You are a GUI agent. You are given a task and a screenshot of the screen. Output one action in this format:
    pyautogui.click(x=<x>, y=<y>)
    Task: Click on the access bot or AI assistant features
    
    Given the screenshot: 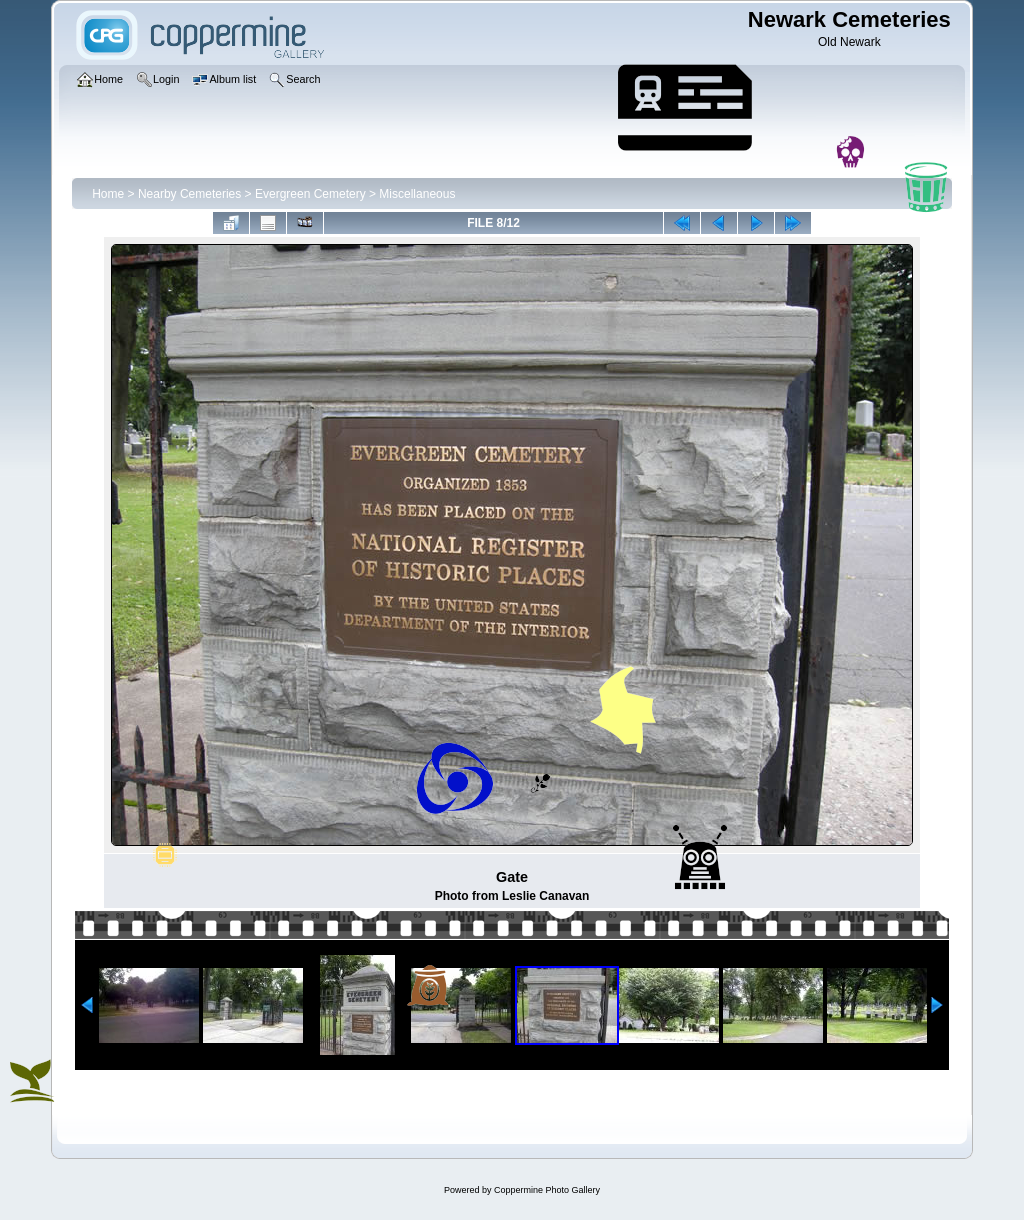 What is the action you would take?
    pyautogui.click(x=700, y=857)
    